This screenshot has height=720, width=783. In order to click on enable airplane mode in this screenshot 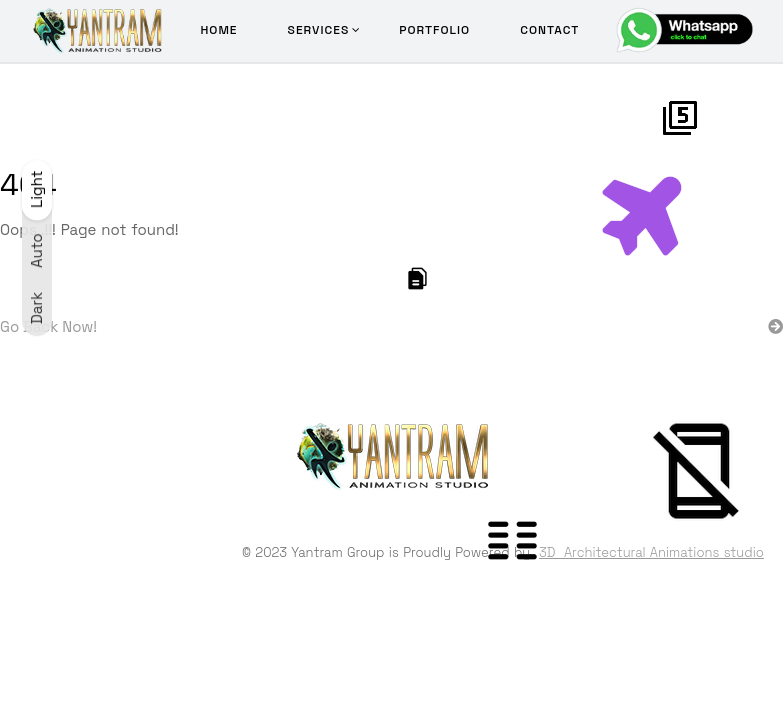, I will do `click(643, 214)`.